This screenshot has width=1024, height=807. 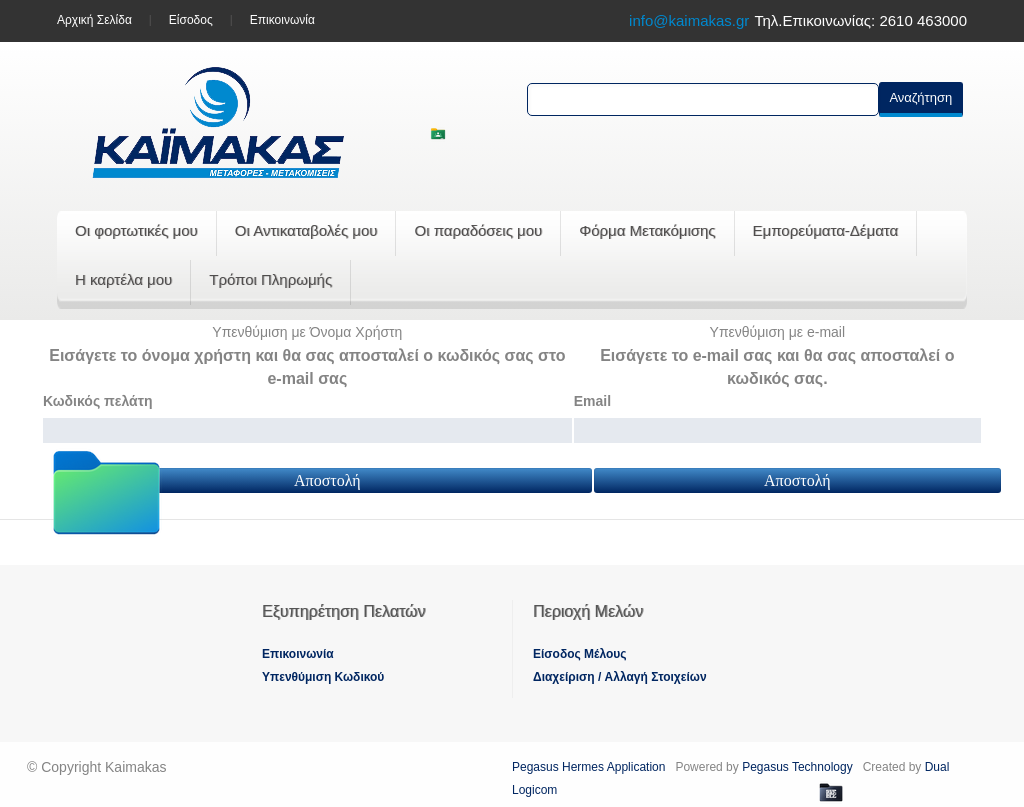 What do you see at coordinates (831, 793) in the screenshot?
I see `open folder containing Supercell games` at bounding box center [831, 793].